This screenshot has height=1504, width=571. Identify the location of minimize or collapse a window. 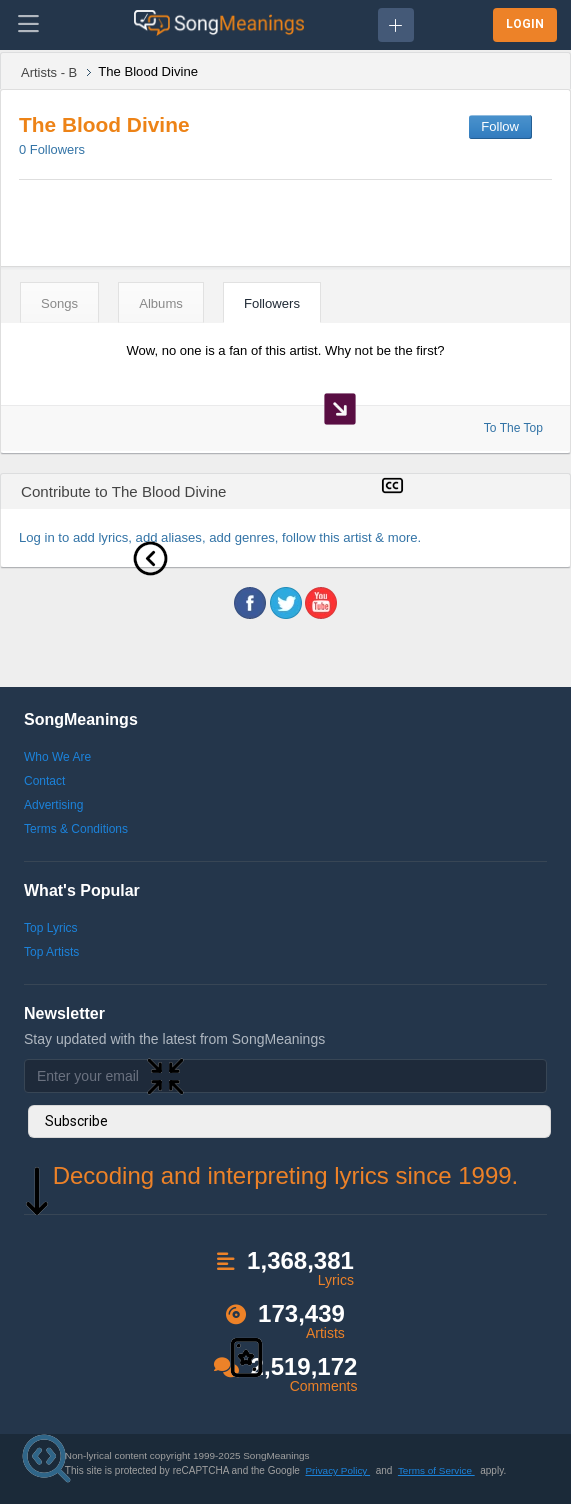
(165, 1076).